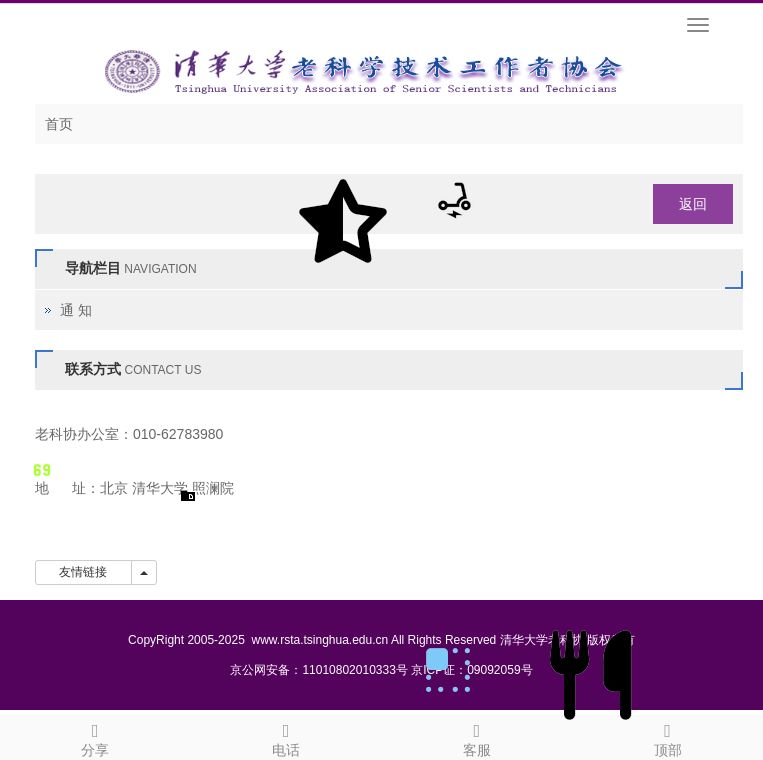 This screenshot has height=760, width=763. What do you see at coordinates (448, 670) in the screenshot?
I see `align content to top-left corner` at bounding box center [448, 670].